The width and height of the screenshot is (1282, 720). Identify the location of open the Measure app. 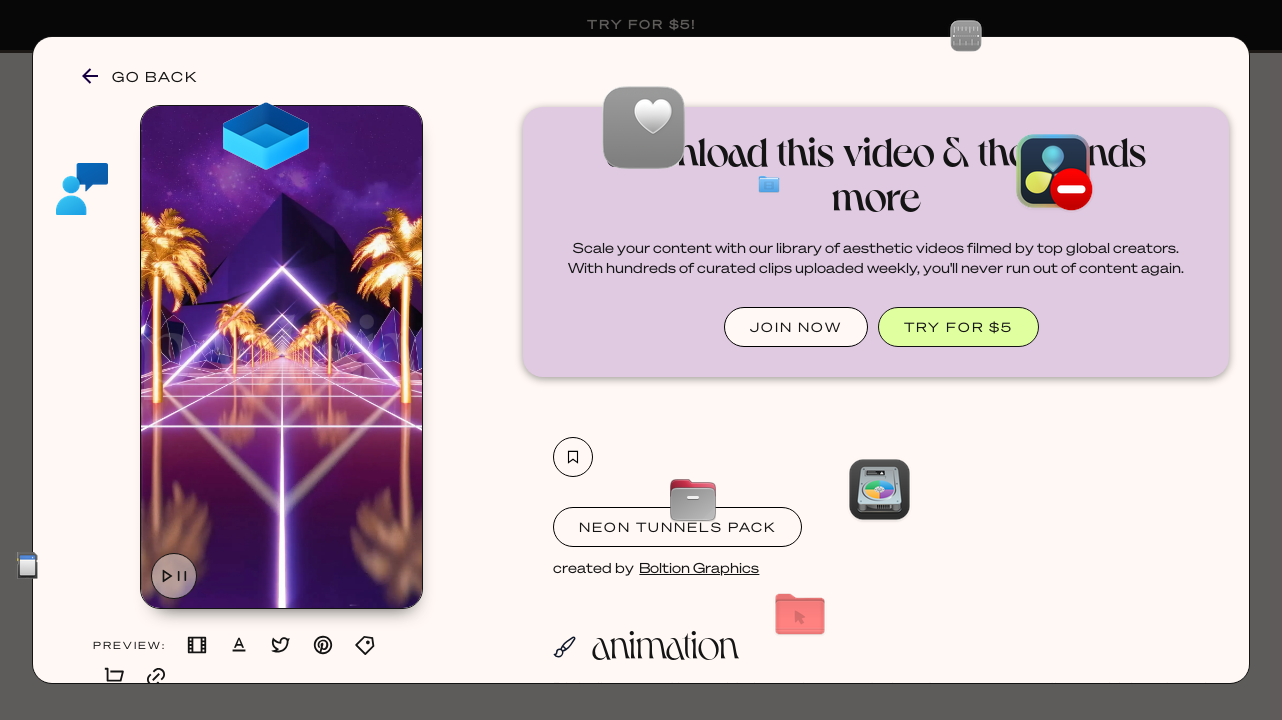
(966, 36).